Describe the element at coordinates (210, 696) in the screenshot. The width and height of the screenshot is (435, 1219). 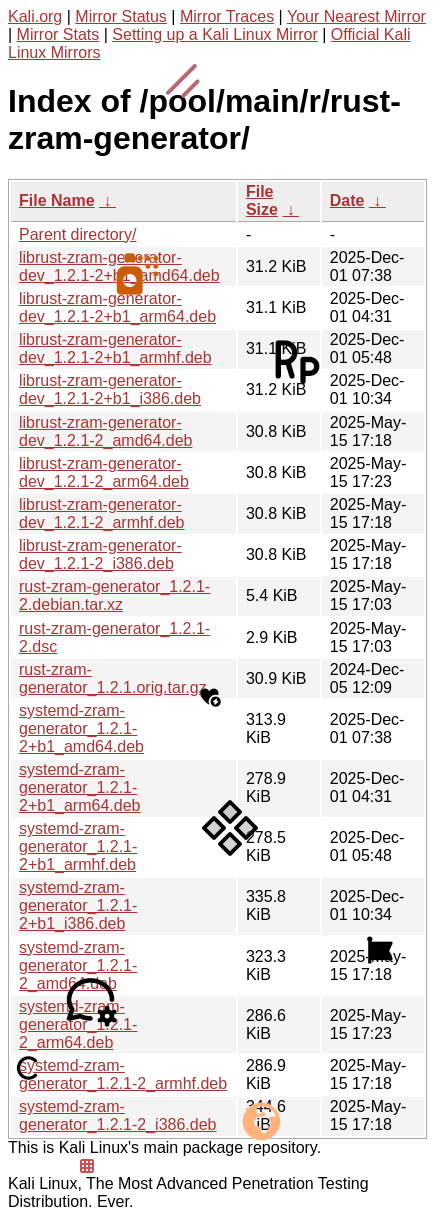
I see `quick access to favorite charging stations` at that location.